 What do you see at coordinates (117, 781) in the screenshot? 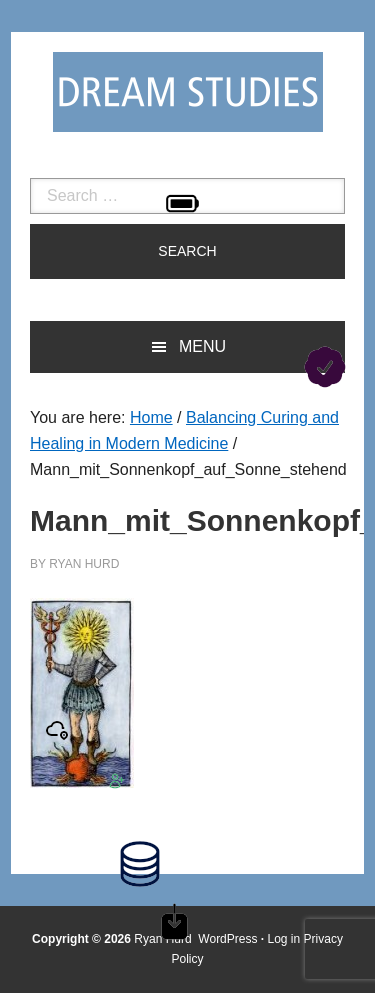
I see `add a new contact or friend` at bounding box center [117, 781].